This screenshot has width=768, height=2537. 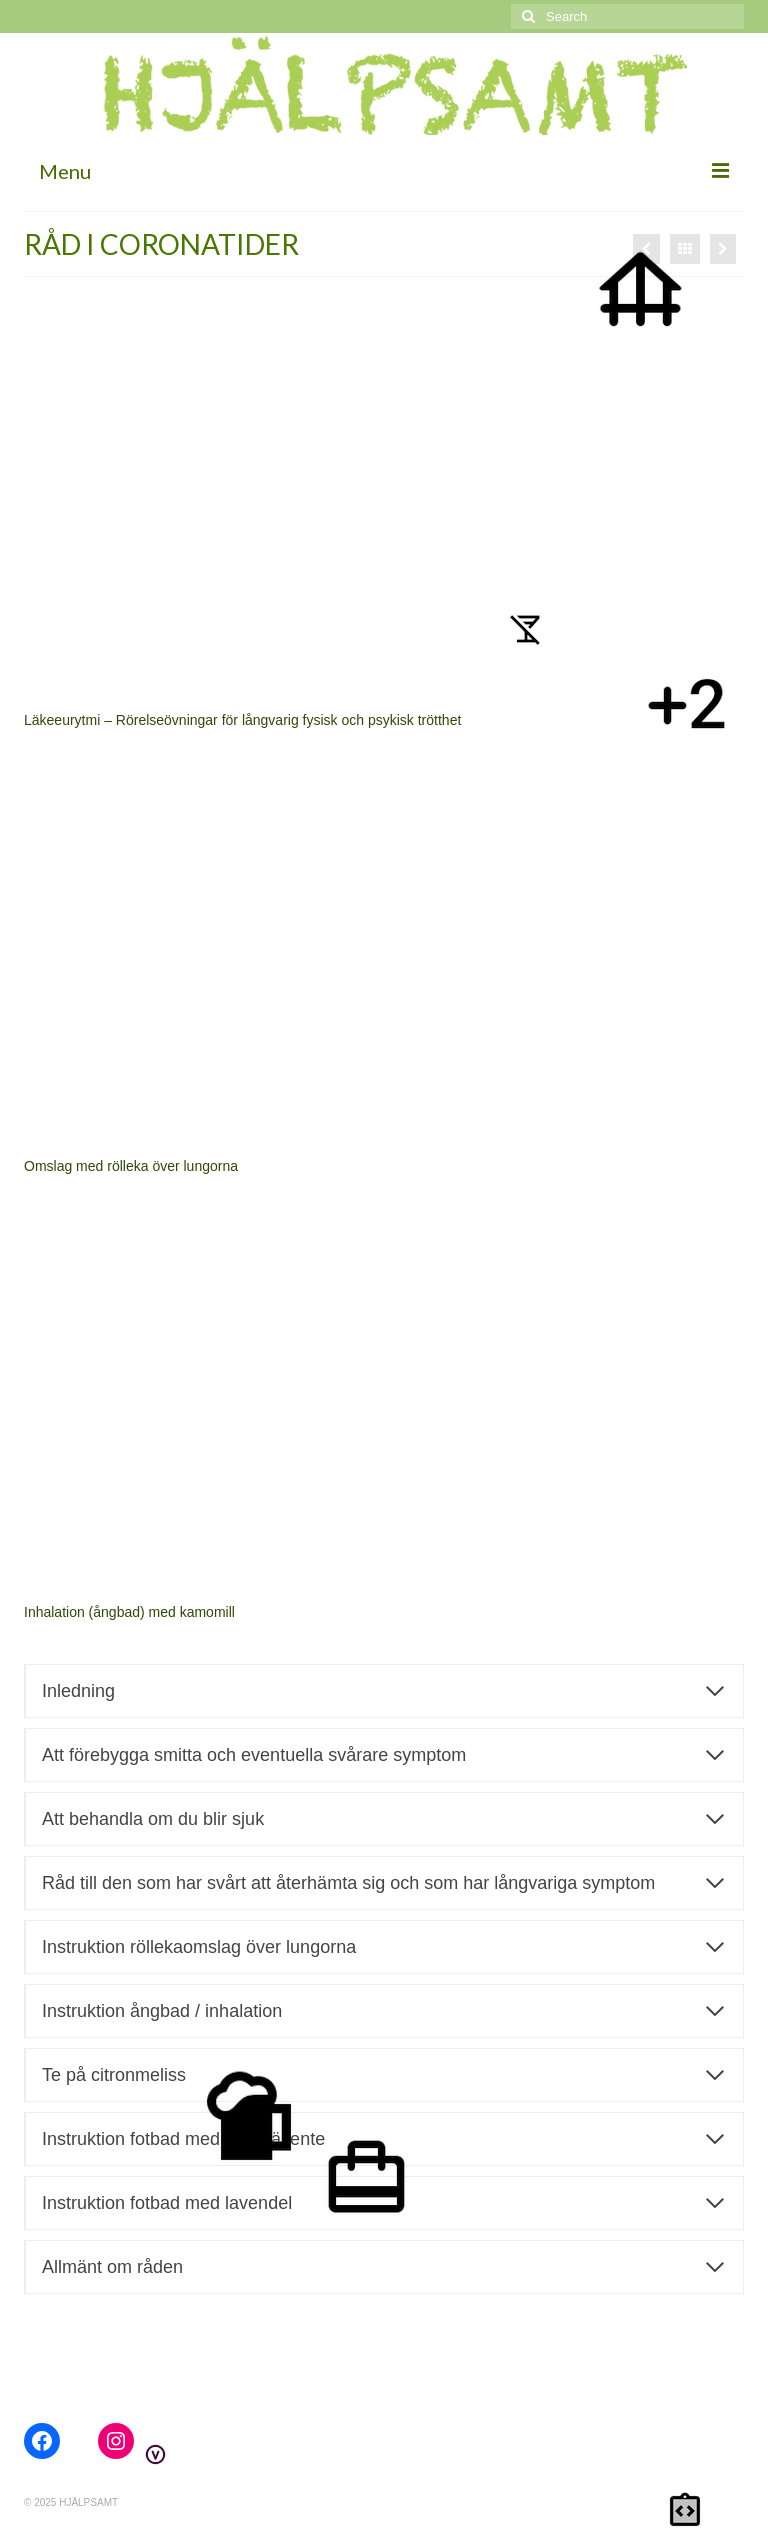 What do you see at coordinates (249, 2118) in the screenshot?
I see `find nearby sports bars or pubs` at bounding box center [249, 2118].